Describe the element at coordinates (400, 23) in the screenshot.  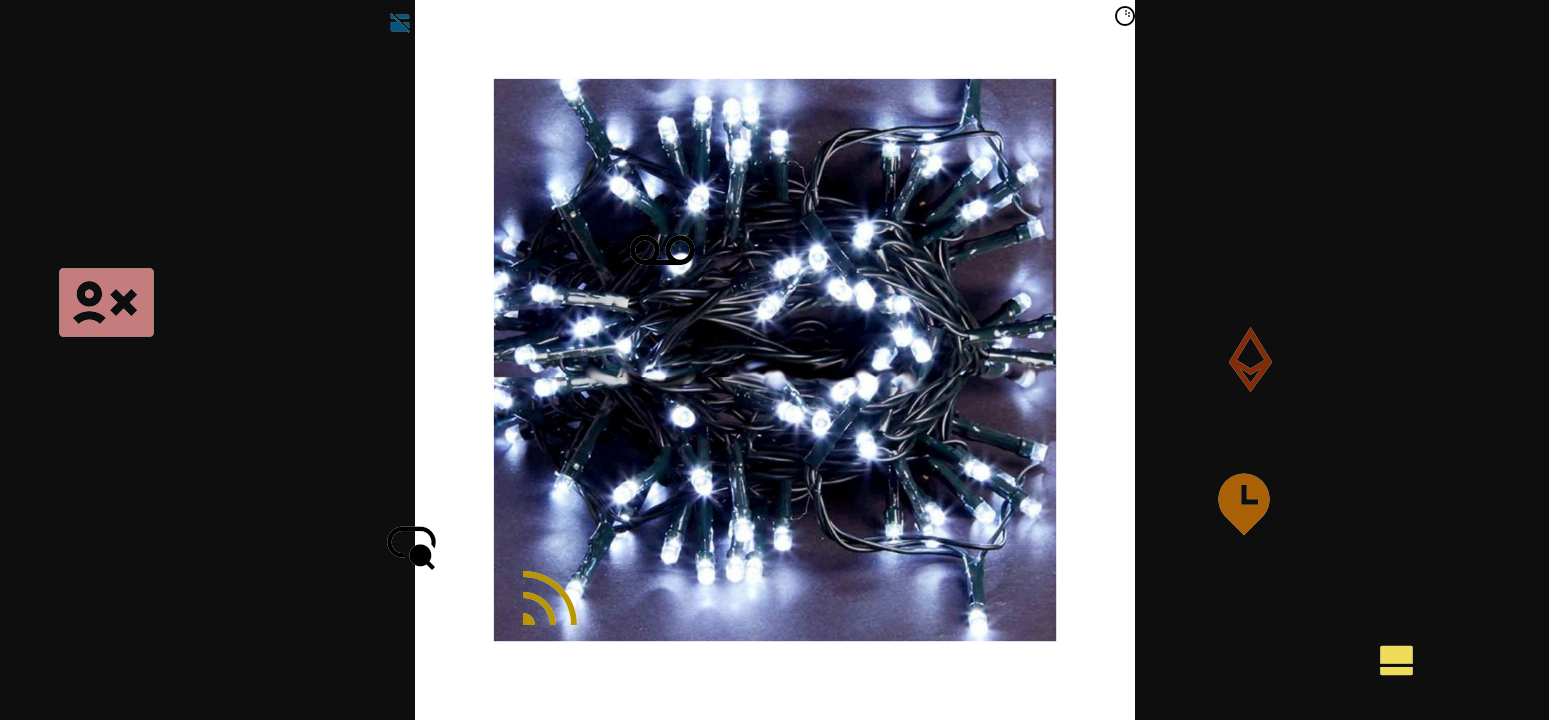
I see `no credit card required` at that location.